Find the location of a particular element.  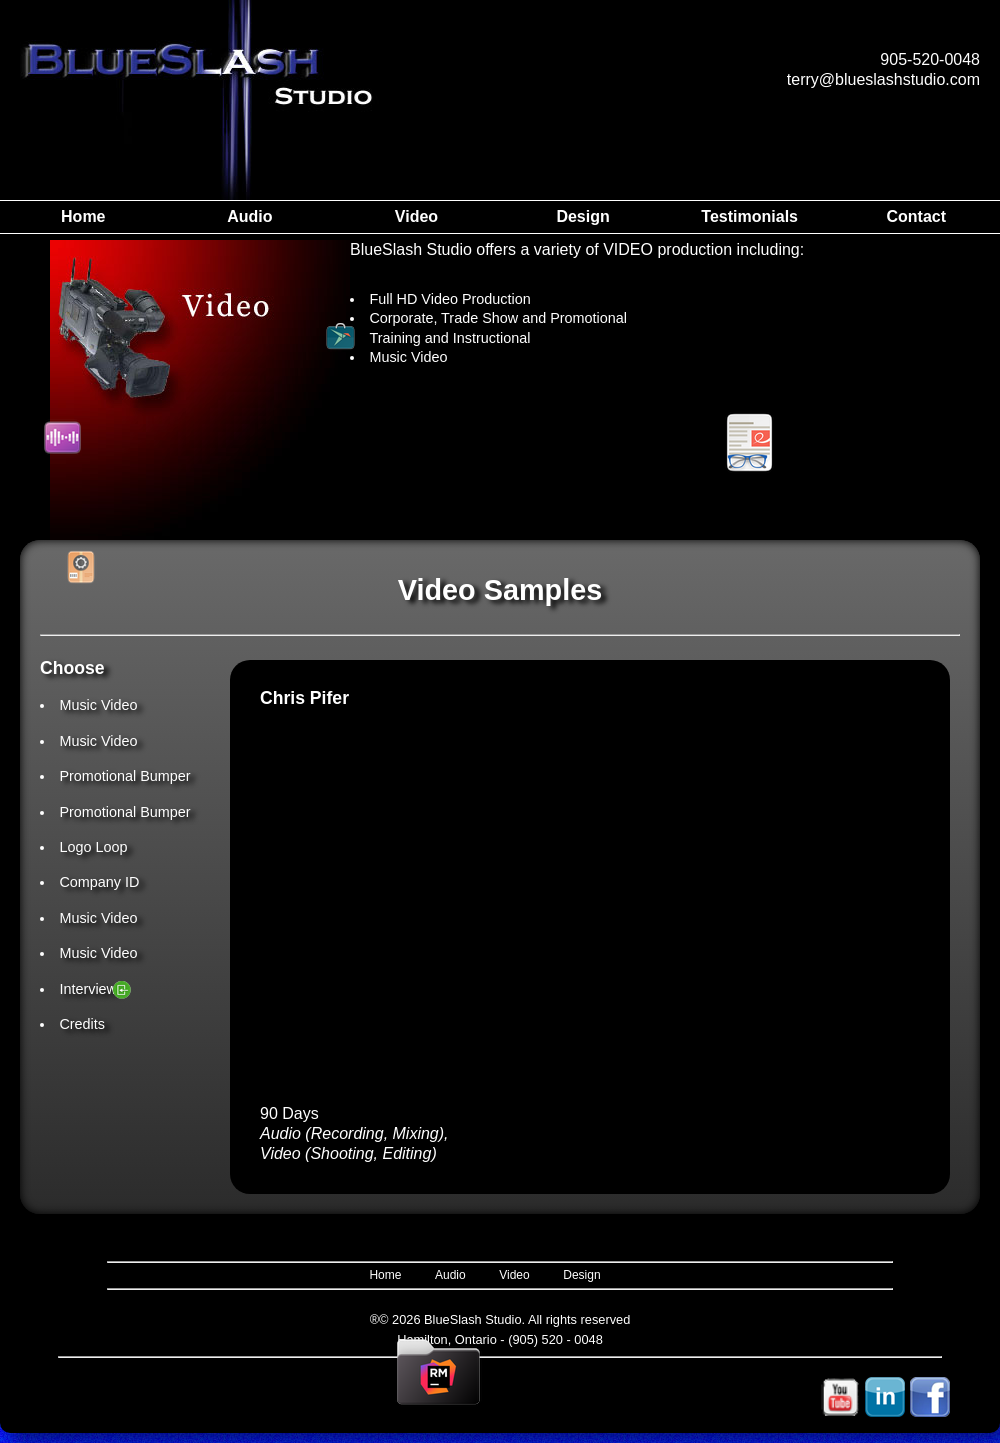

log out of the current session is located at coordinates (122, 990).